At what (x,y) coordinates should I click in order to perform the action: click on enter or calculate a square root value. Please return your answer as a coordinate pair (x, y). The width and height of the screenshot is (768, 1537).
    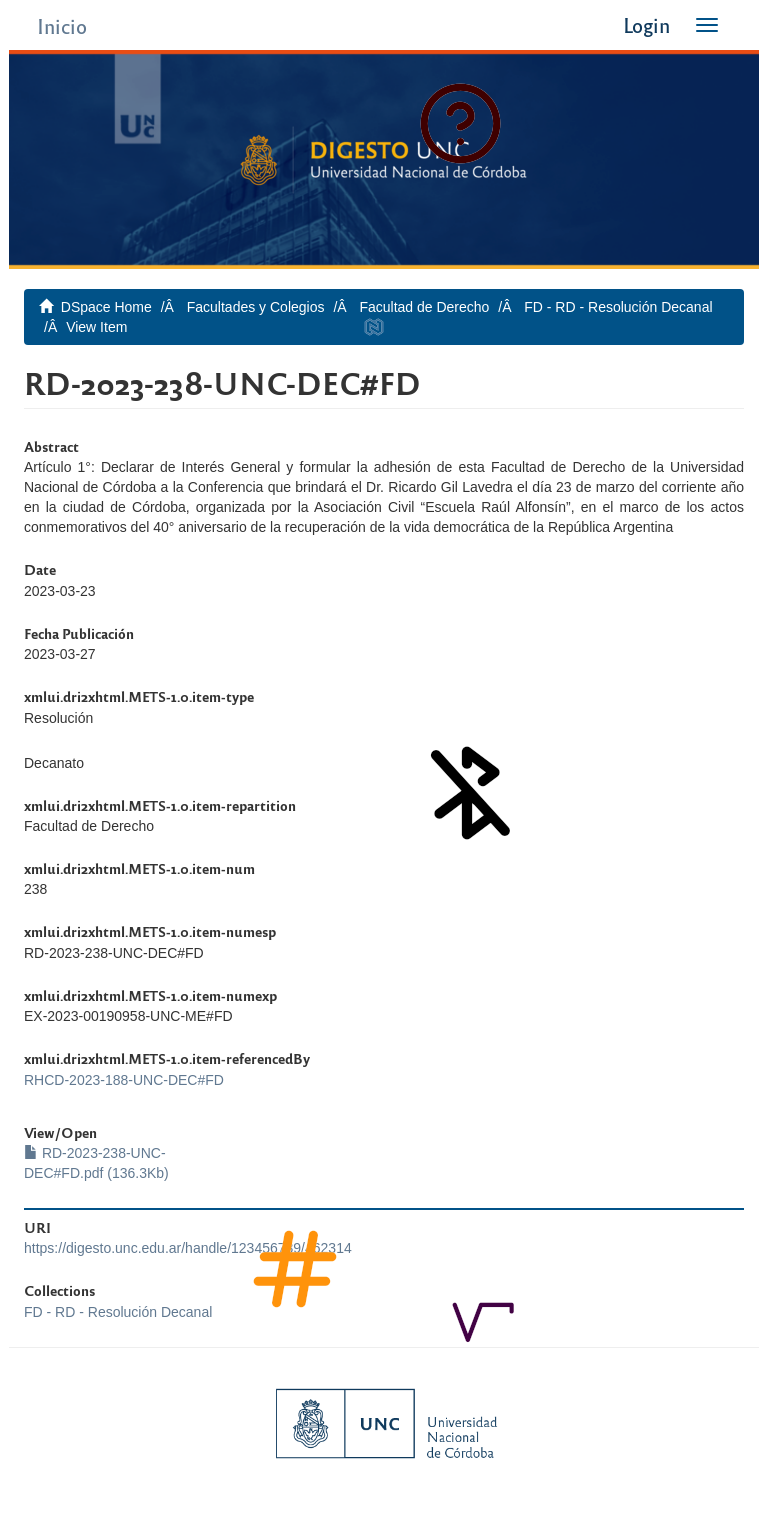
    Looking at the image, I should click on (481, 1318).